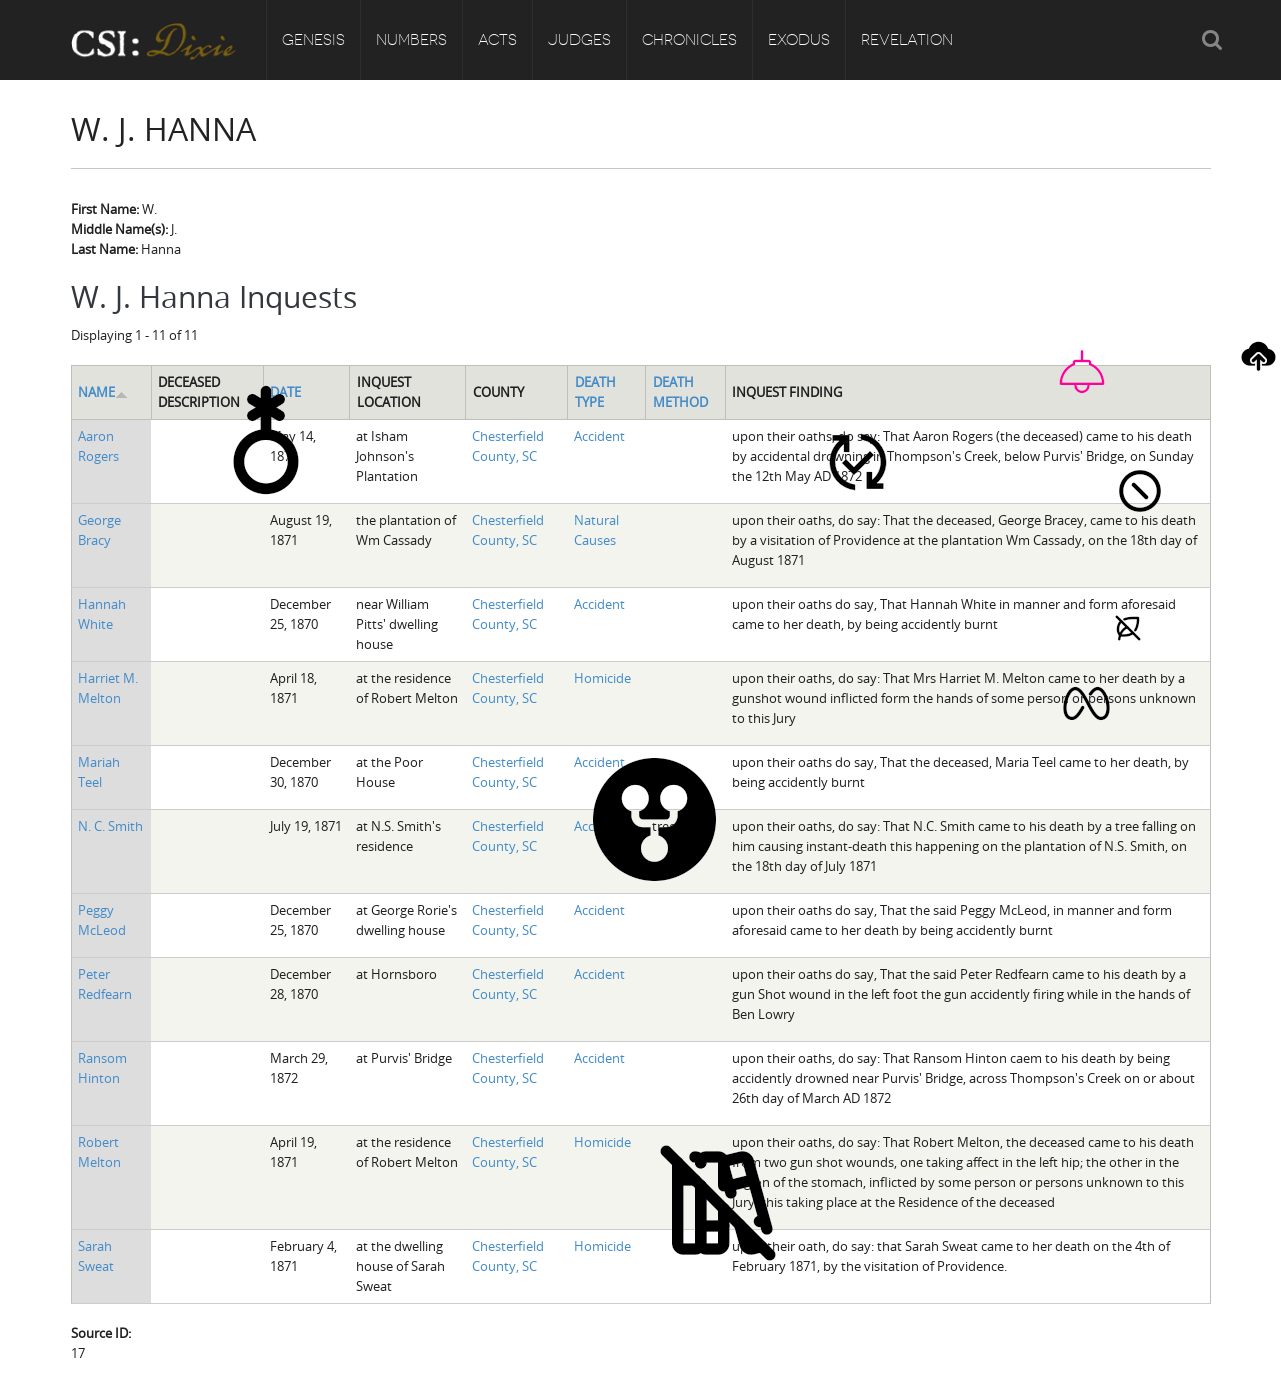  What do you see at coordinates (1128, 628) in the screenshot?
I see `disable eco mode or power saving` at bounding box center [1128, 628].